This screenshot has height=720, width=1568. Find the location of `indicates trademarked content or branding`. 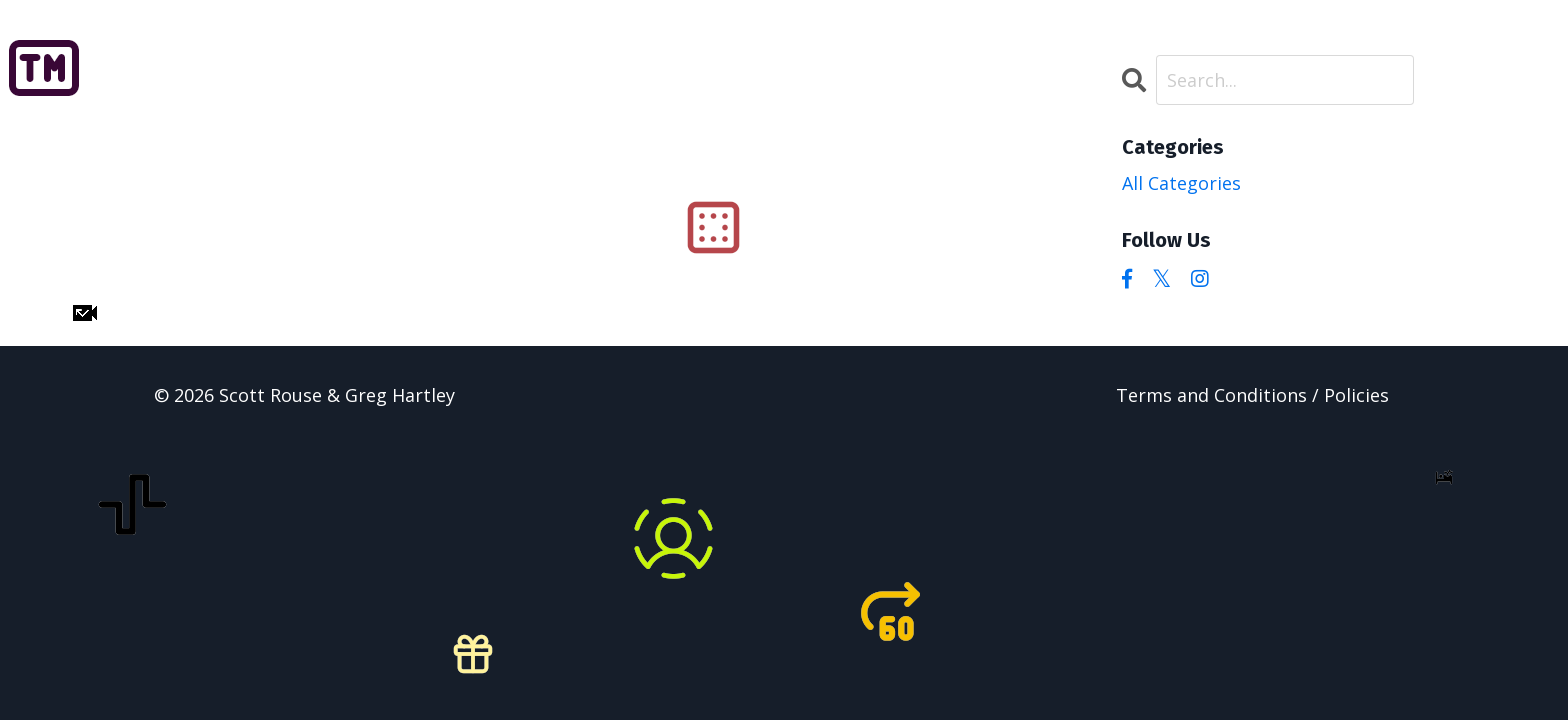

indicates trademarked content or branding is located at coordinates (44, 68).